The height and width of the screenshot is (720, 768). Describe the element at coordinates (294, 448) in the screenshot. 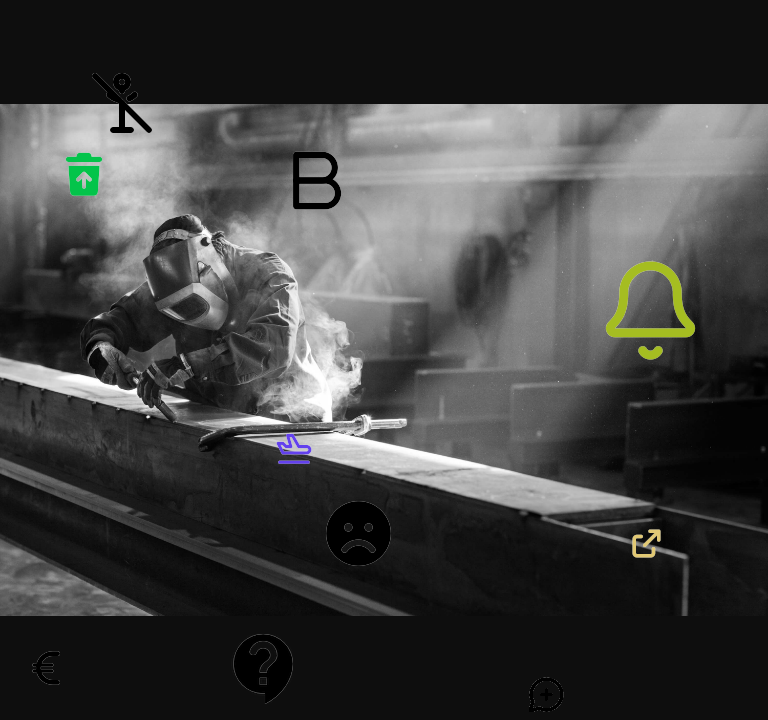

I see `indicates flight currently in progress` at that location.